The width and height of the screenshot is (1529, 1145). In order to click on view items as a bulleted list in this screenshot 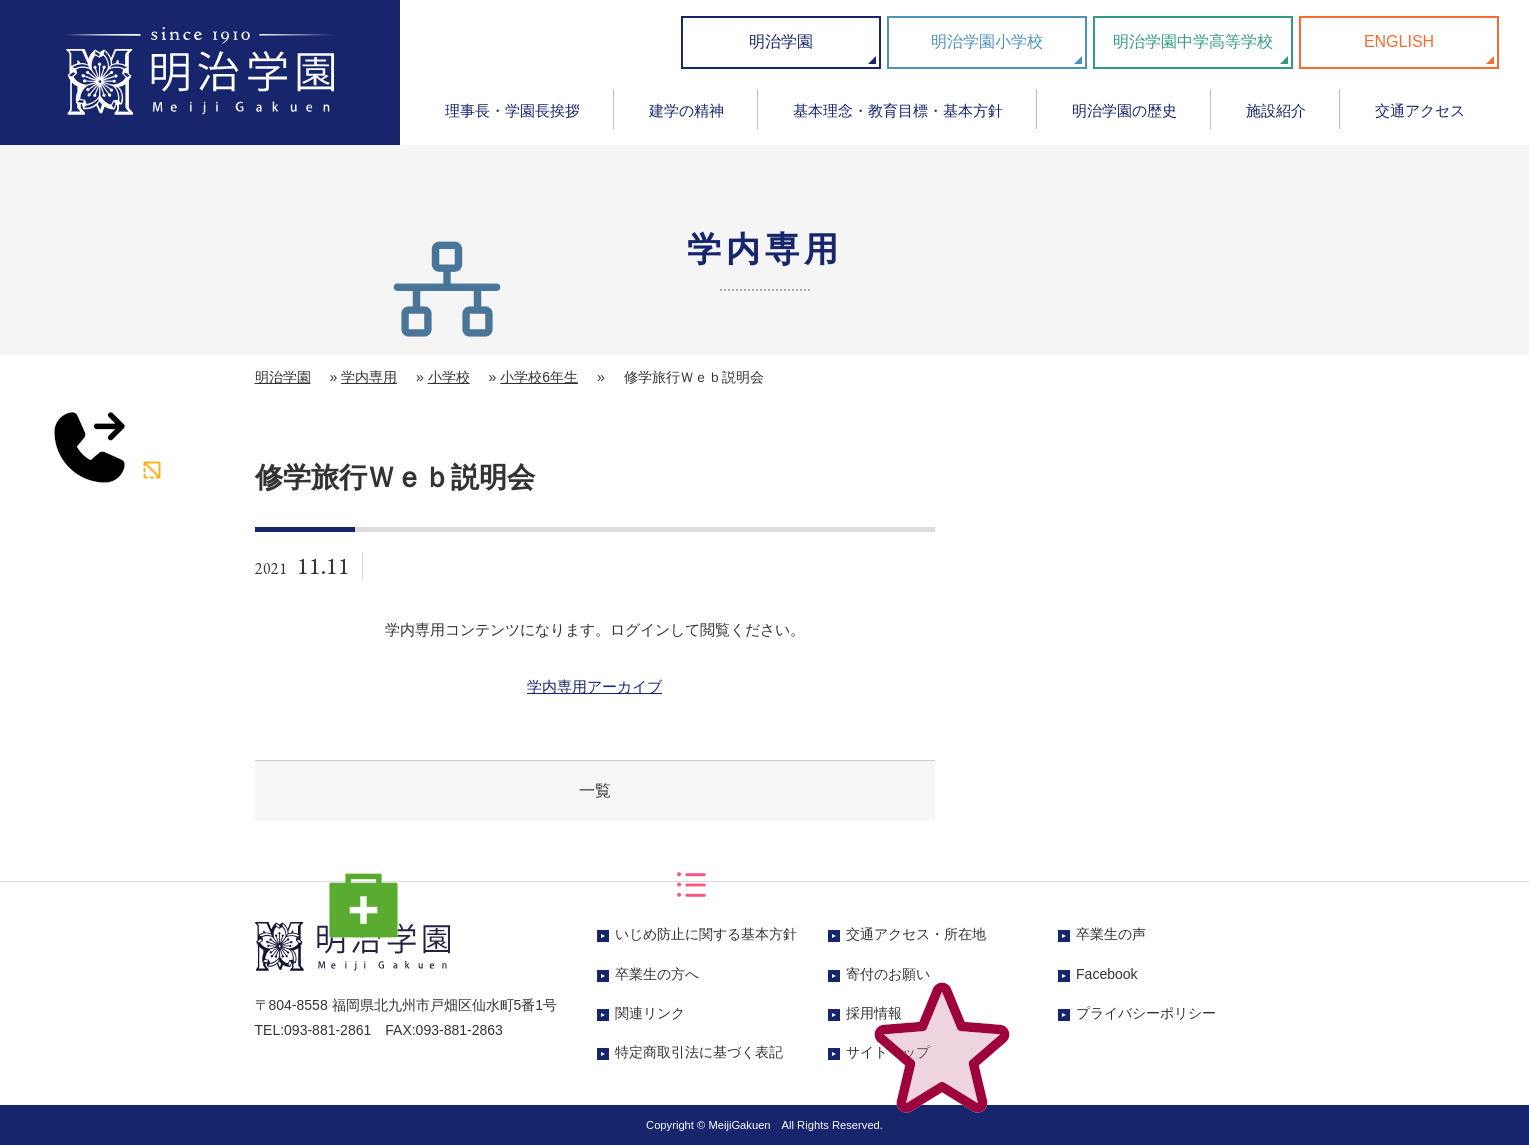, I will do `click(691, 884)`.